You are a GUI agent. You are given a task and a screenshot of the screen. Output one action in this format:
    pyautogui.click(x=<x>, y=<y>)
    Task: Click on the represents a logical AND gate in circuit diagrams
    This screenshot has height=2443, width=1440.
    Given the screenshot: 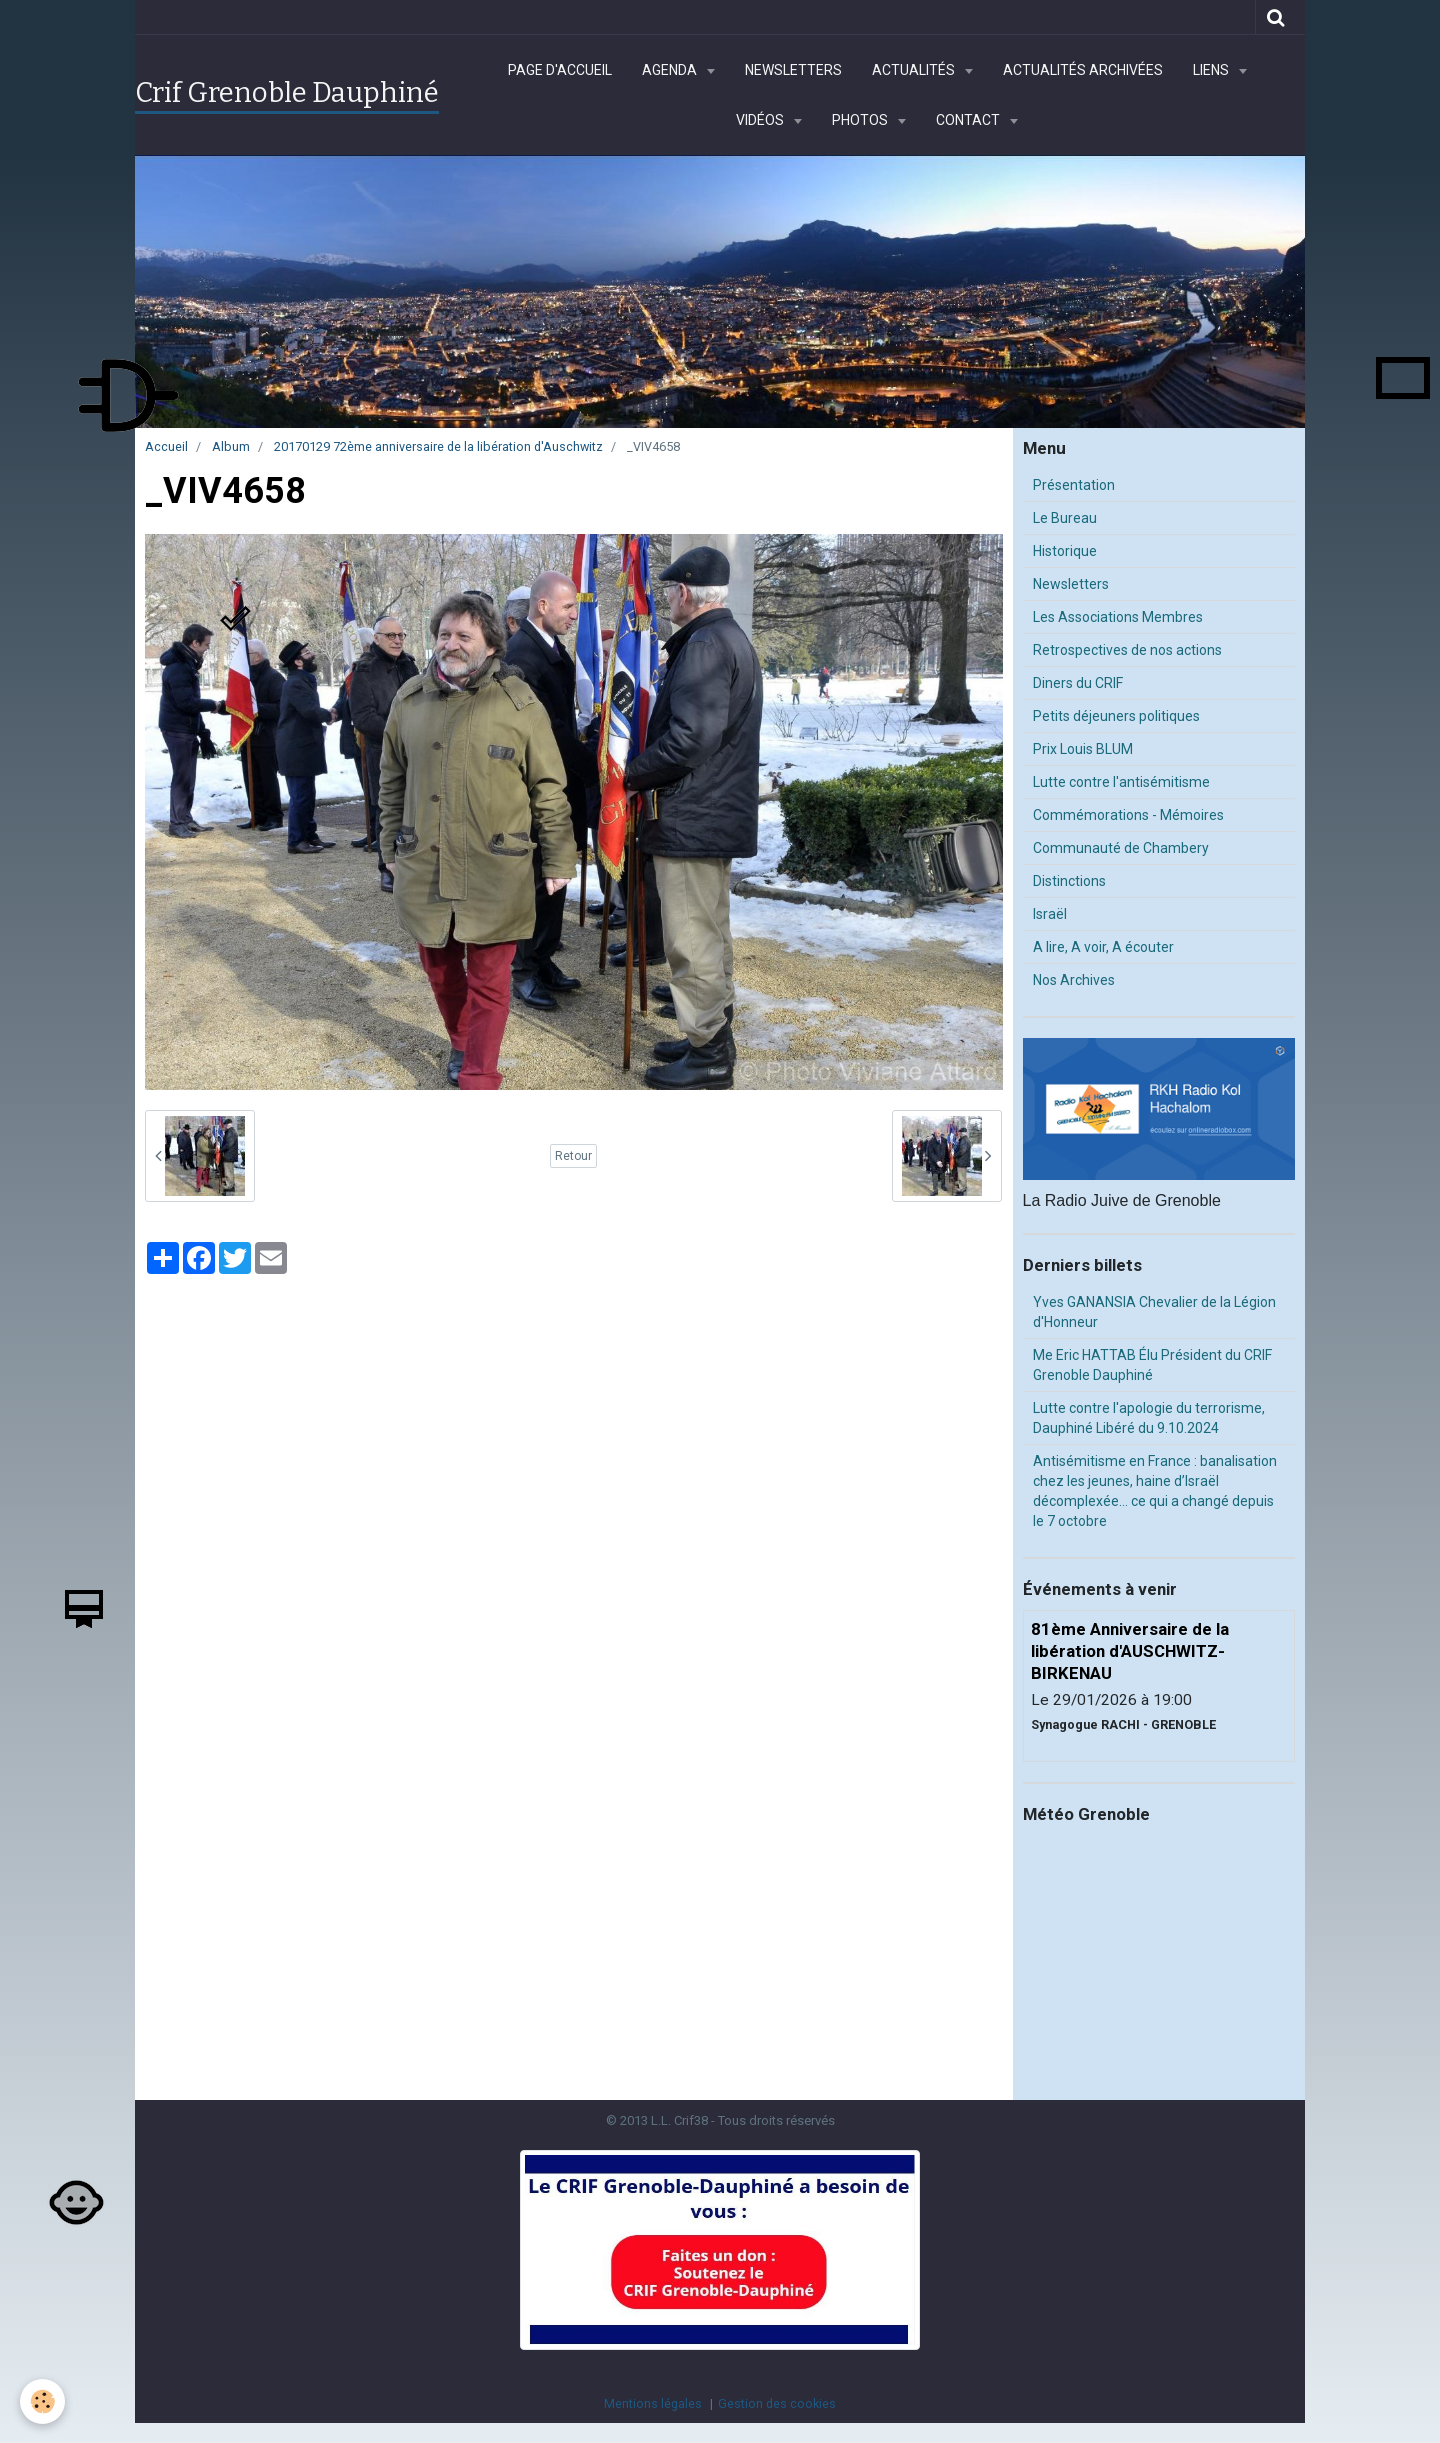 What is the action you would take?
    pyautogui.click(x=128, y=395)
    